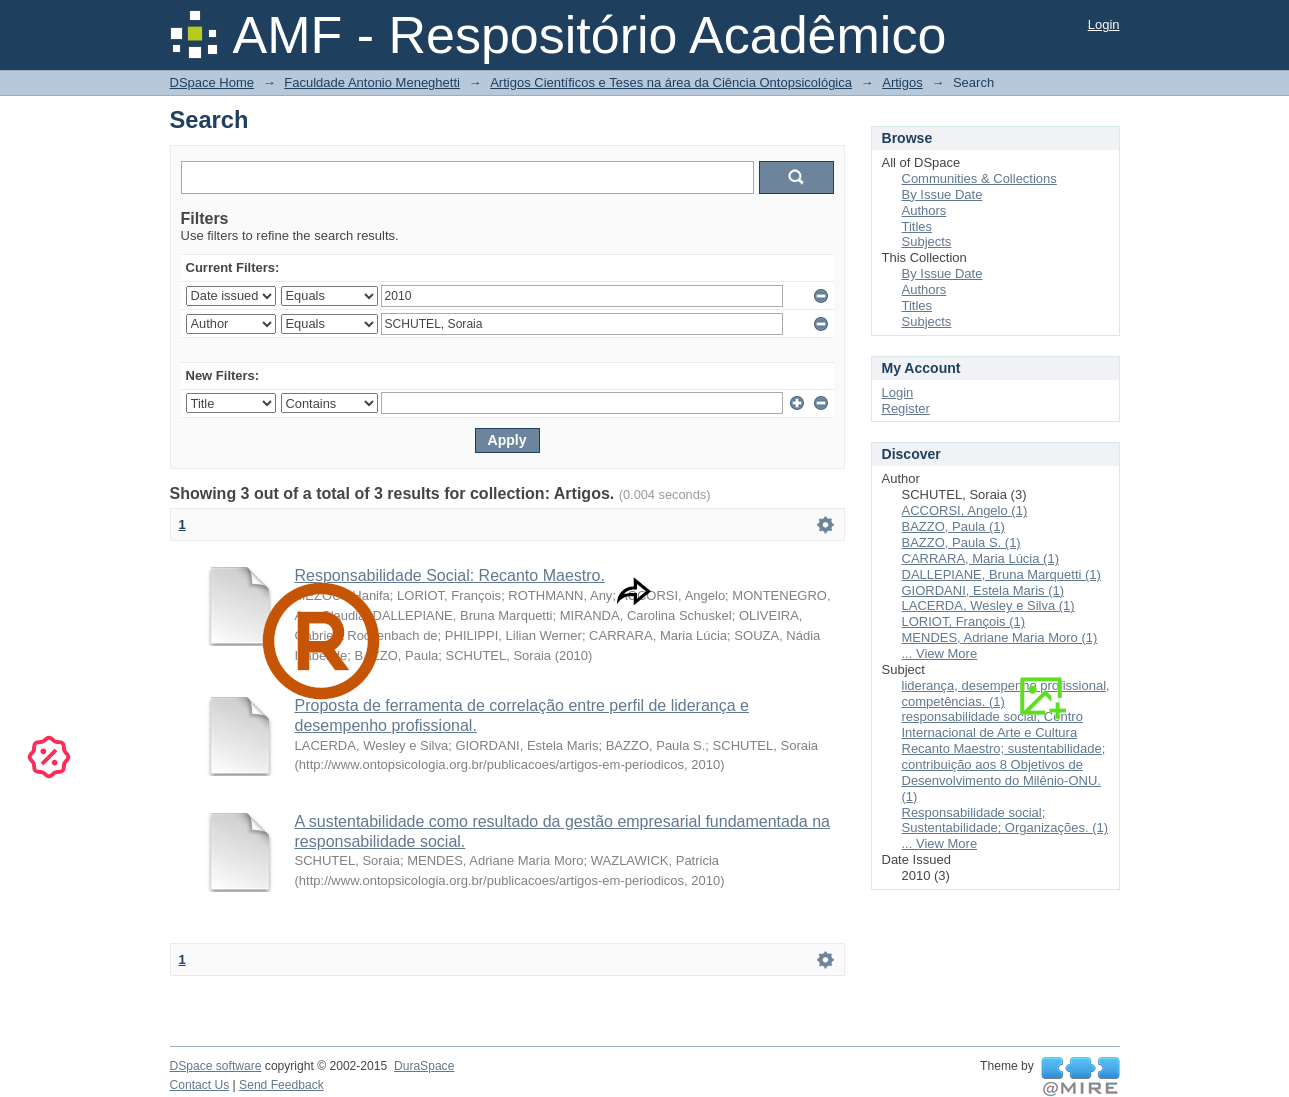 The width and height of the screenshot is (1289, 1097). I want to click on indicates a registered trademark, so click(321, 641).